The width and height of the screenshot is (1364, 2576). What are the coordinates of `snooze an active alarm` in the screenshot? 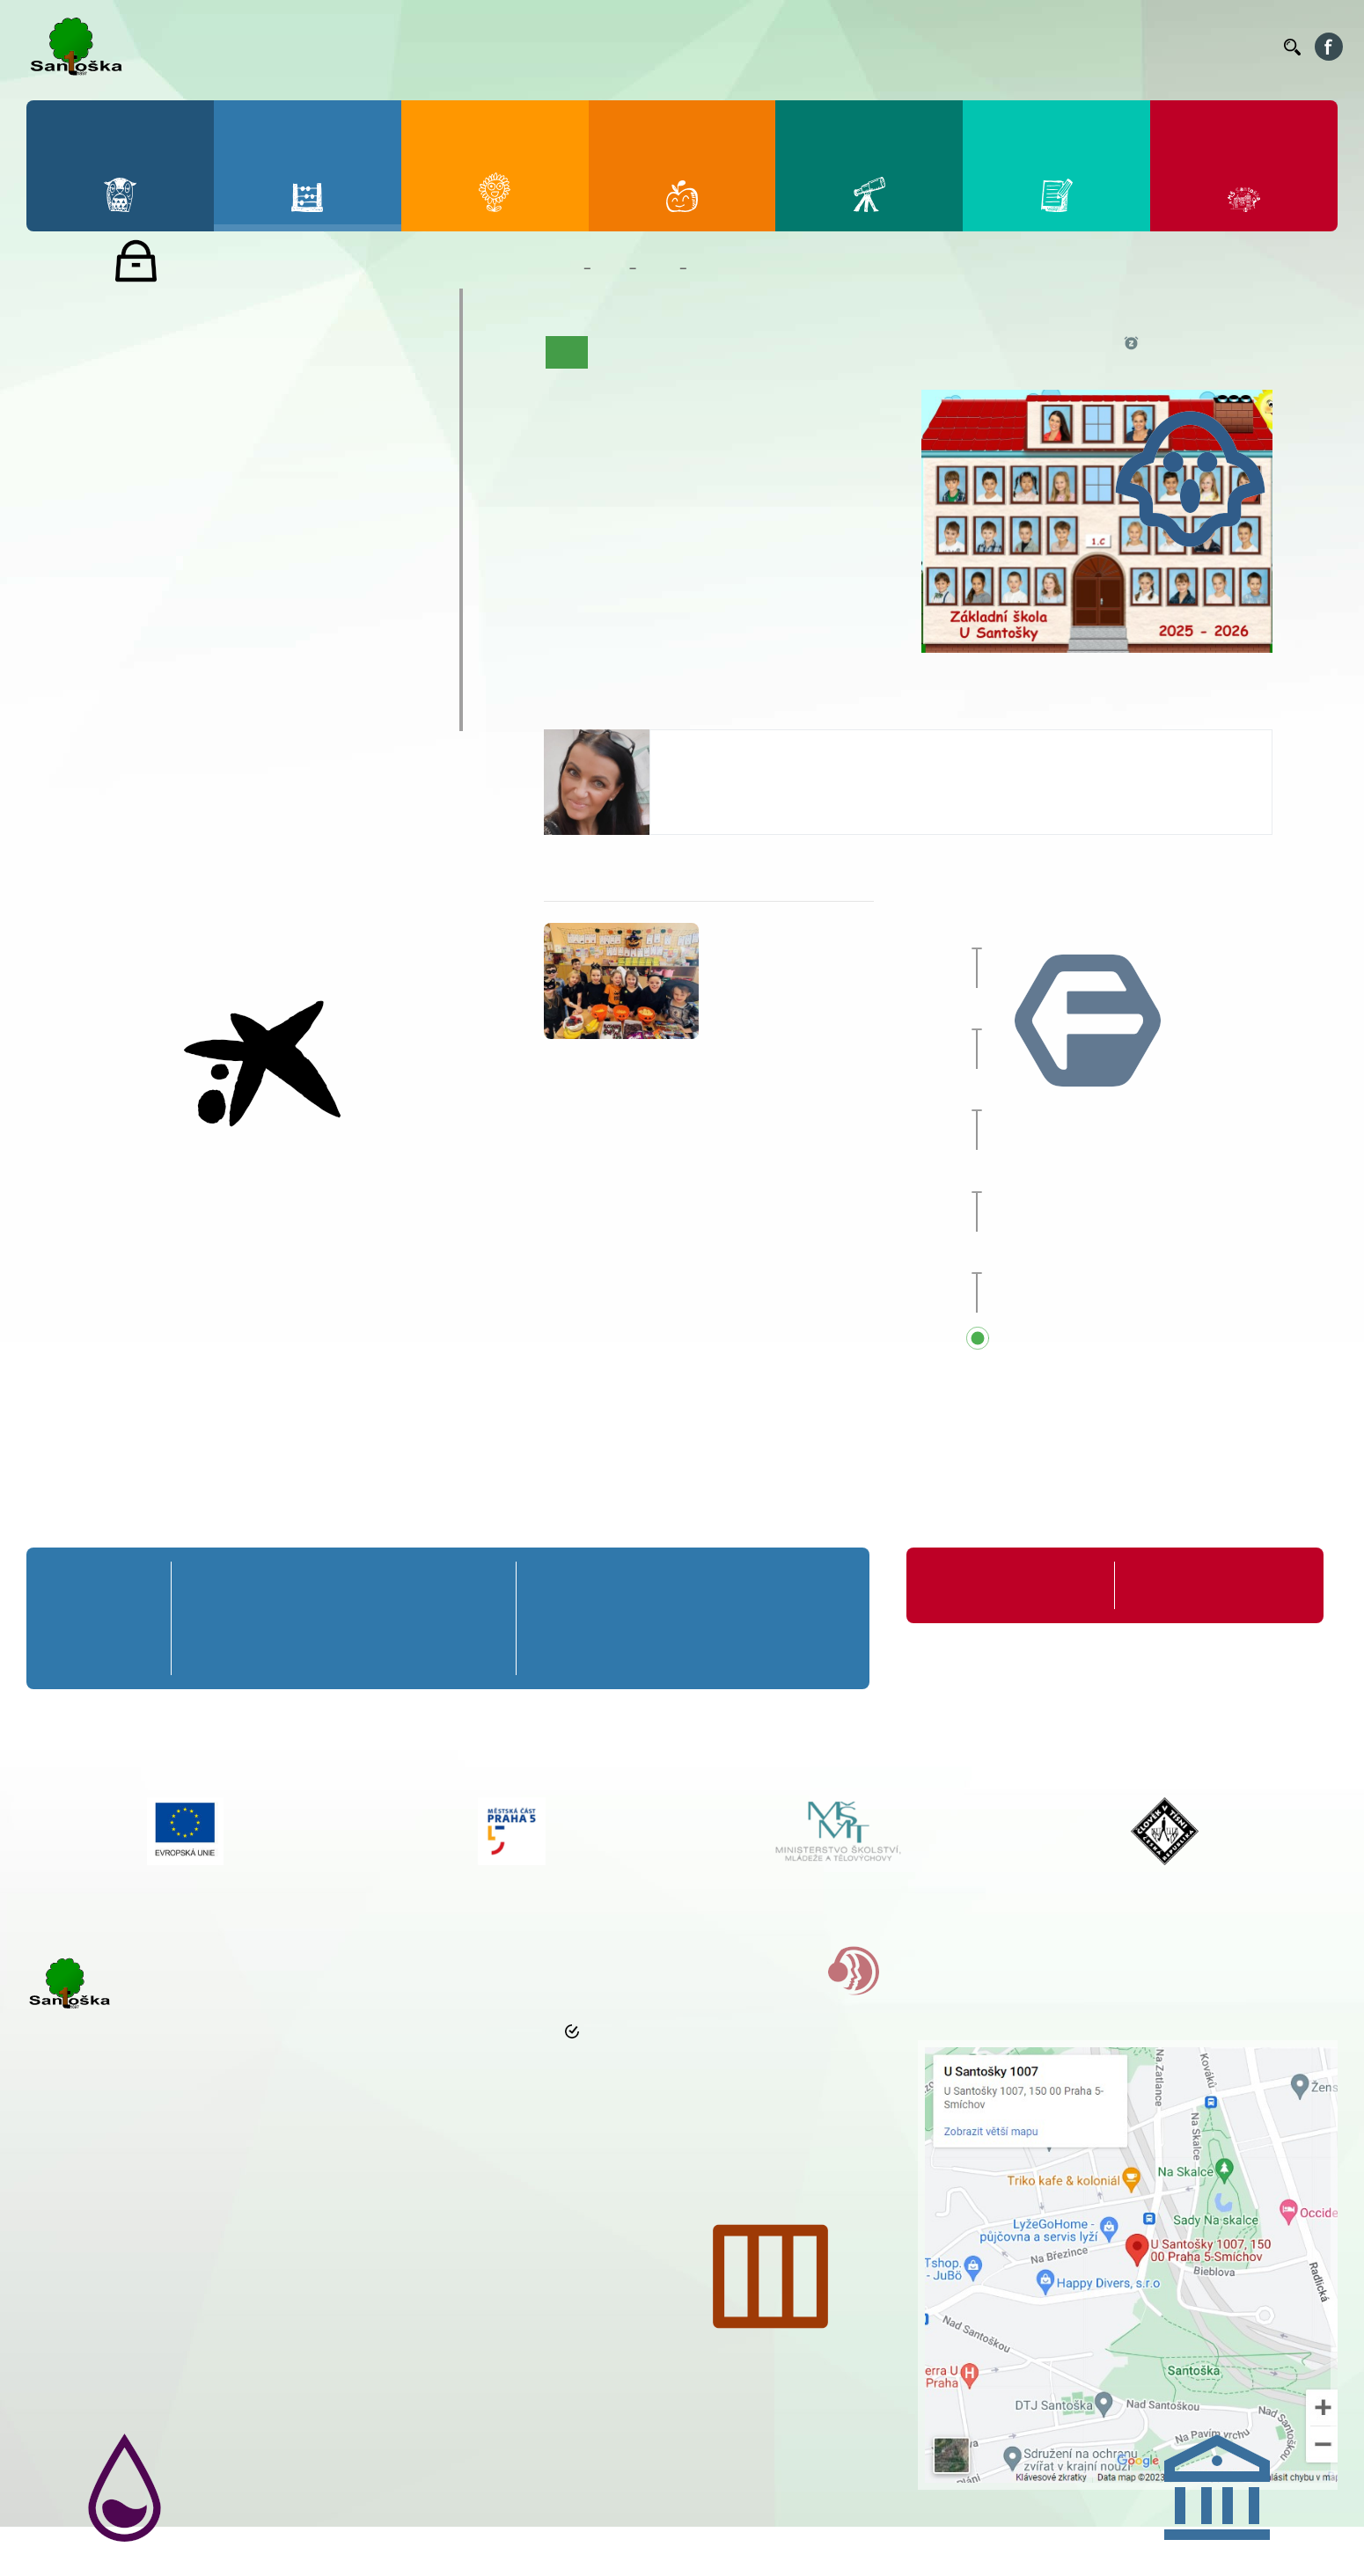 It's located at (1131, 342).